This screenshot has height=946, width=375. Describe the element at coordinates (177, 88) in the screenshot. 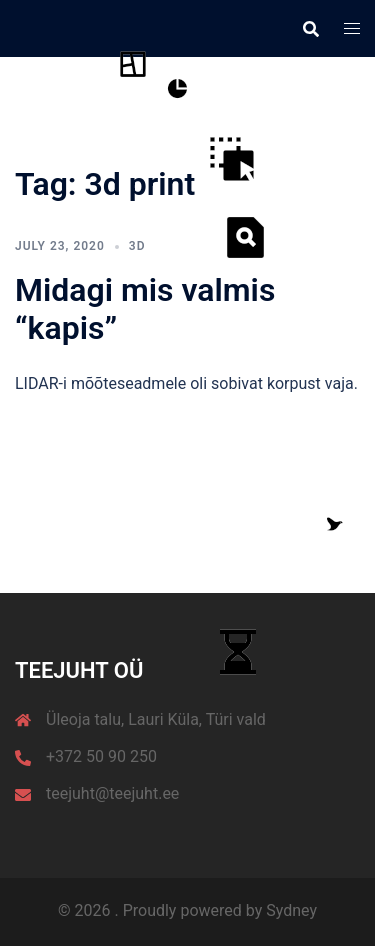

I see `view analytics or statistics breakdown` at that location.